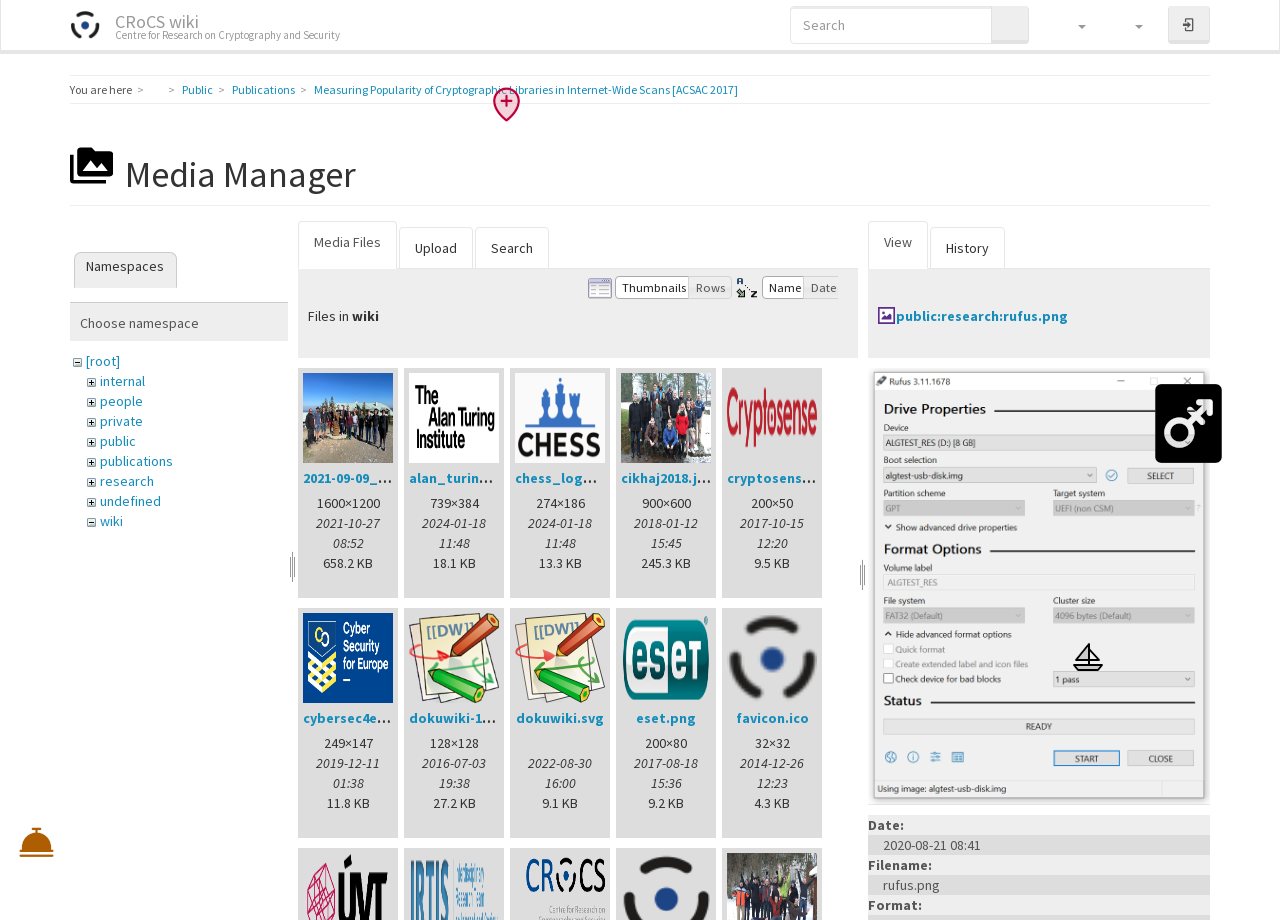  Describe the element at coordinates (506, 104) in the screenshot. I see `add a new location pin` at that location.